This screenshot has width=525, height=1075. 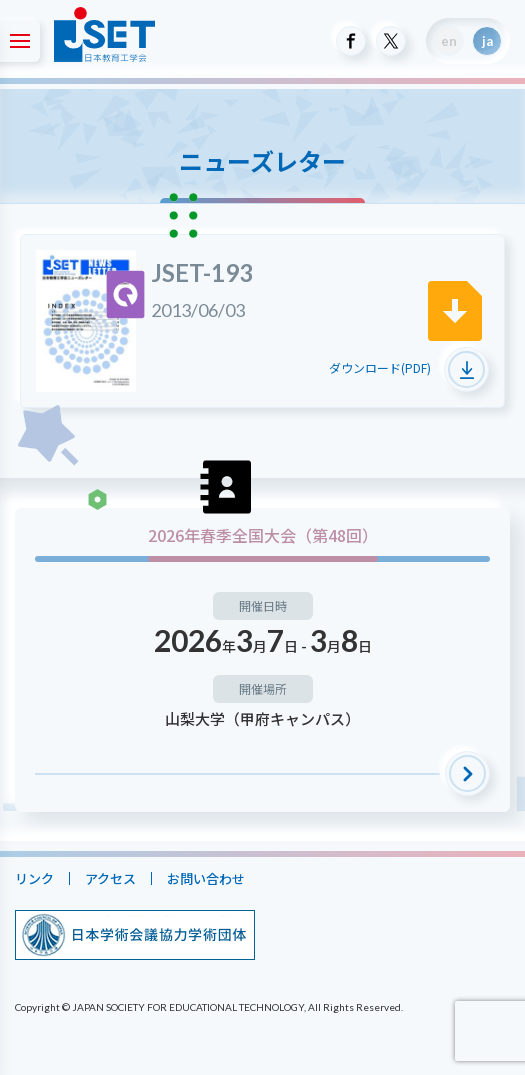 What do you see at coordinates (97, 499) in the screenshot?
I see `access app or system settings` at bounding box center [97, 499].